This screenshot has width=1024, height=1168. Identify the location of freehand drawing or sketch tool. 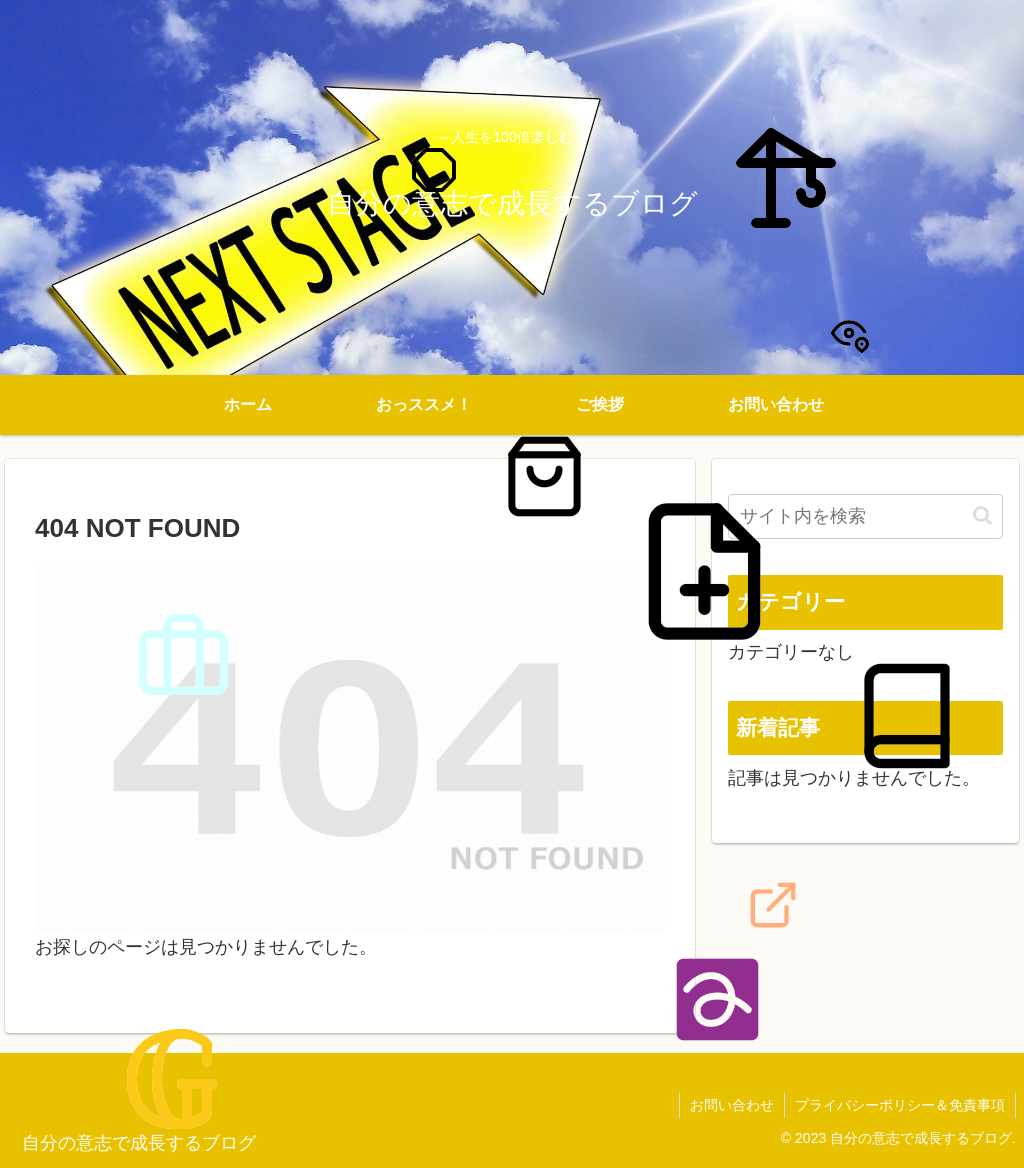
(717, 999).